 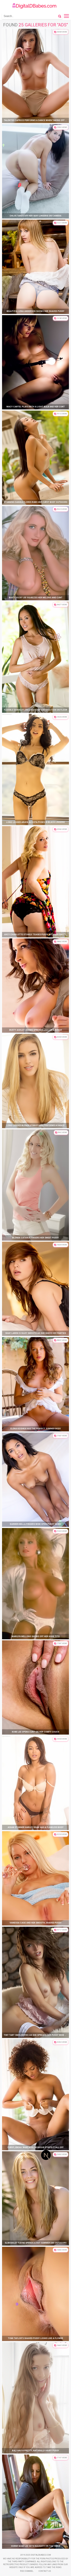 I want to click on christian cross symbol or religious content indicator, so click(x=3, y=145).